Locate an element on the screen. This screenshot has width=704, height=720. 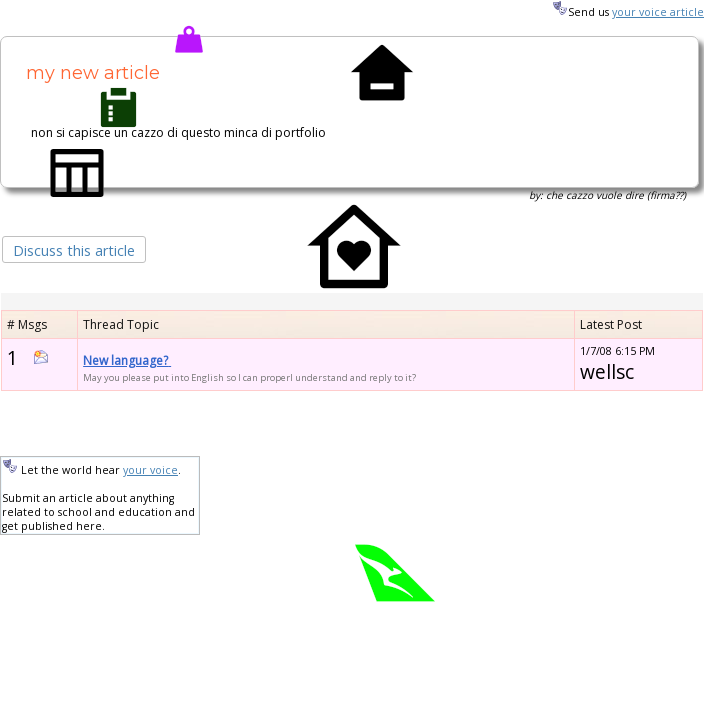
insert a table into a document is located at coordinates (77, 173).